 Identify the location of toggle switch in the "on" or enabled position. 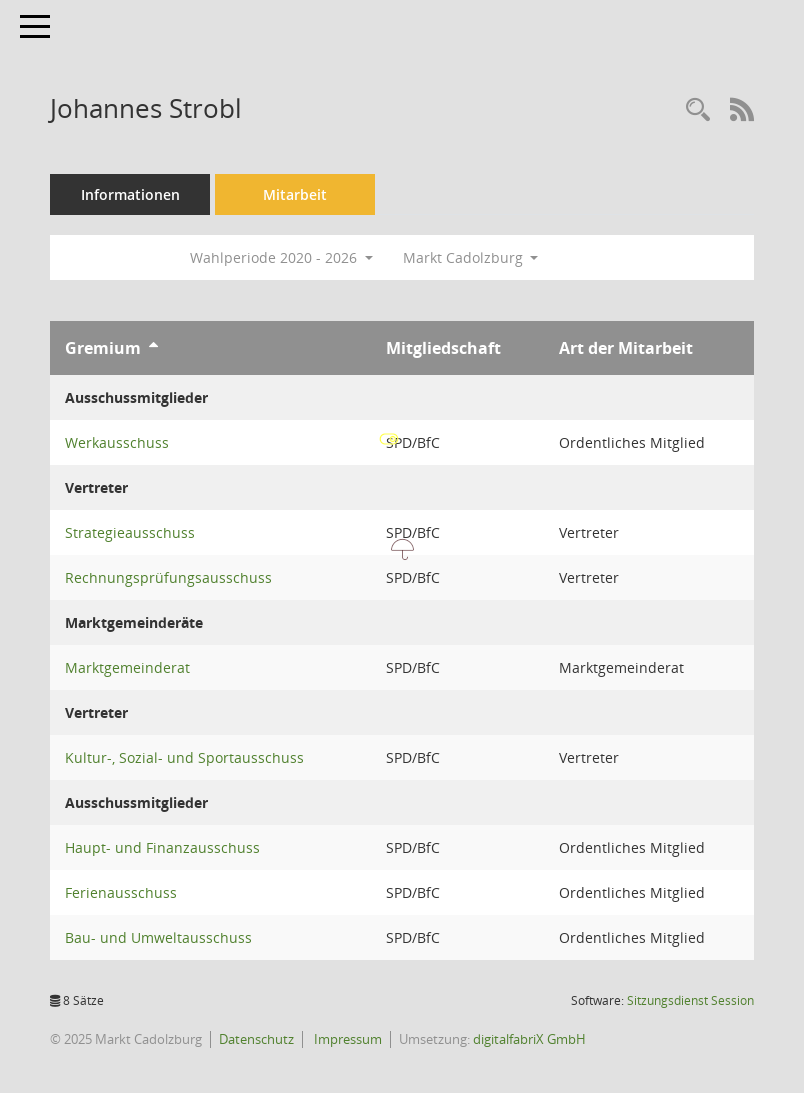
(389, 439).